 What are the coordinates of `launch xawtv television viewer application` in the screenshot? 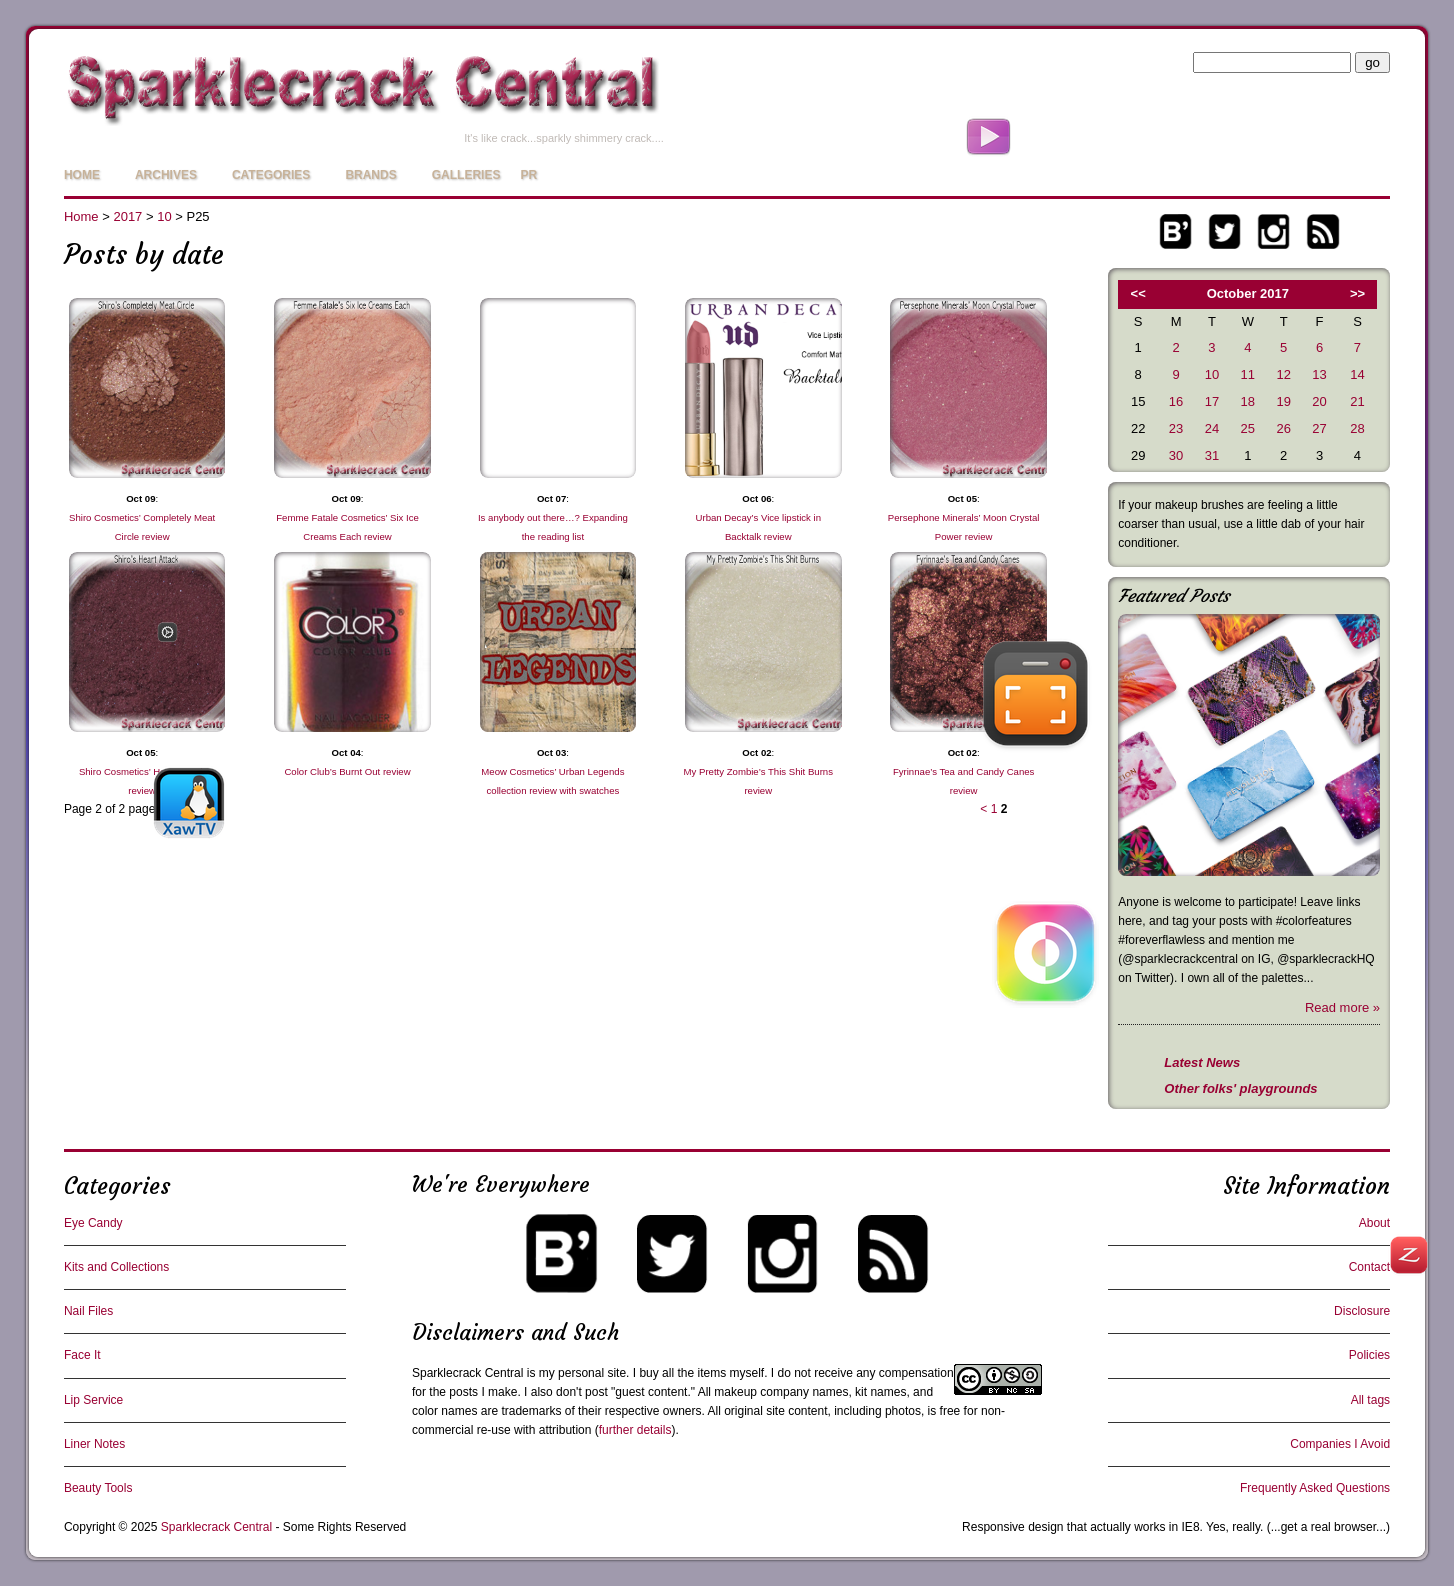 It's located at (189, 803).